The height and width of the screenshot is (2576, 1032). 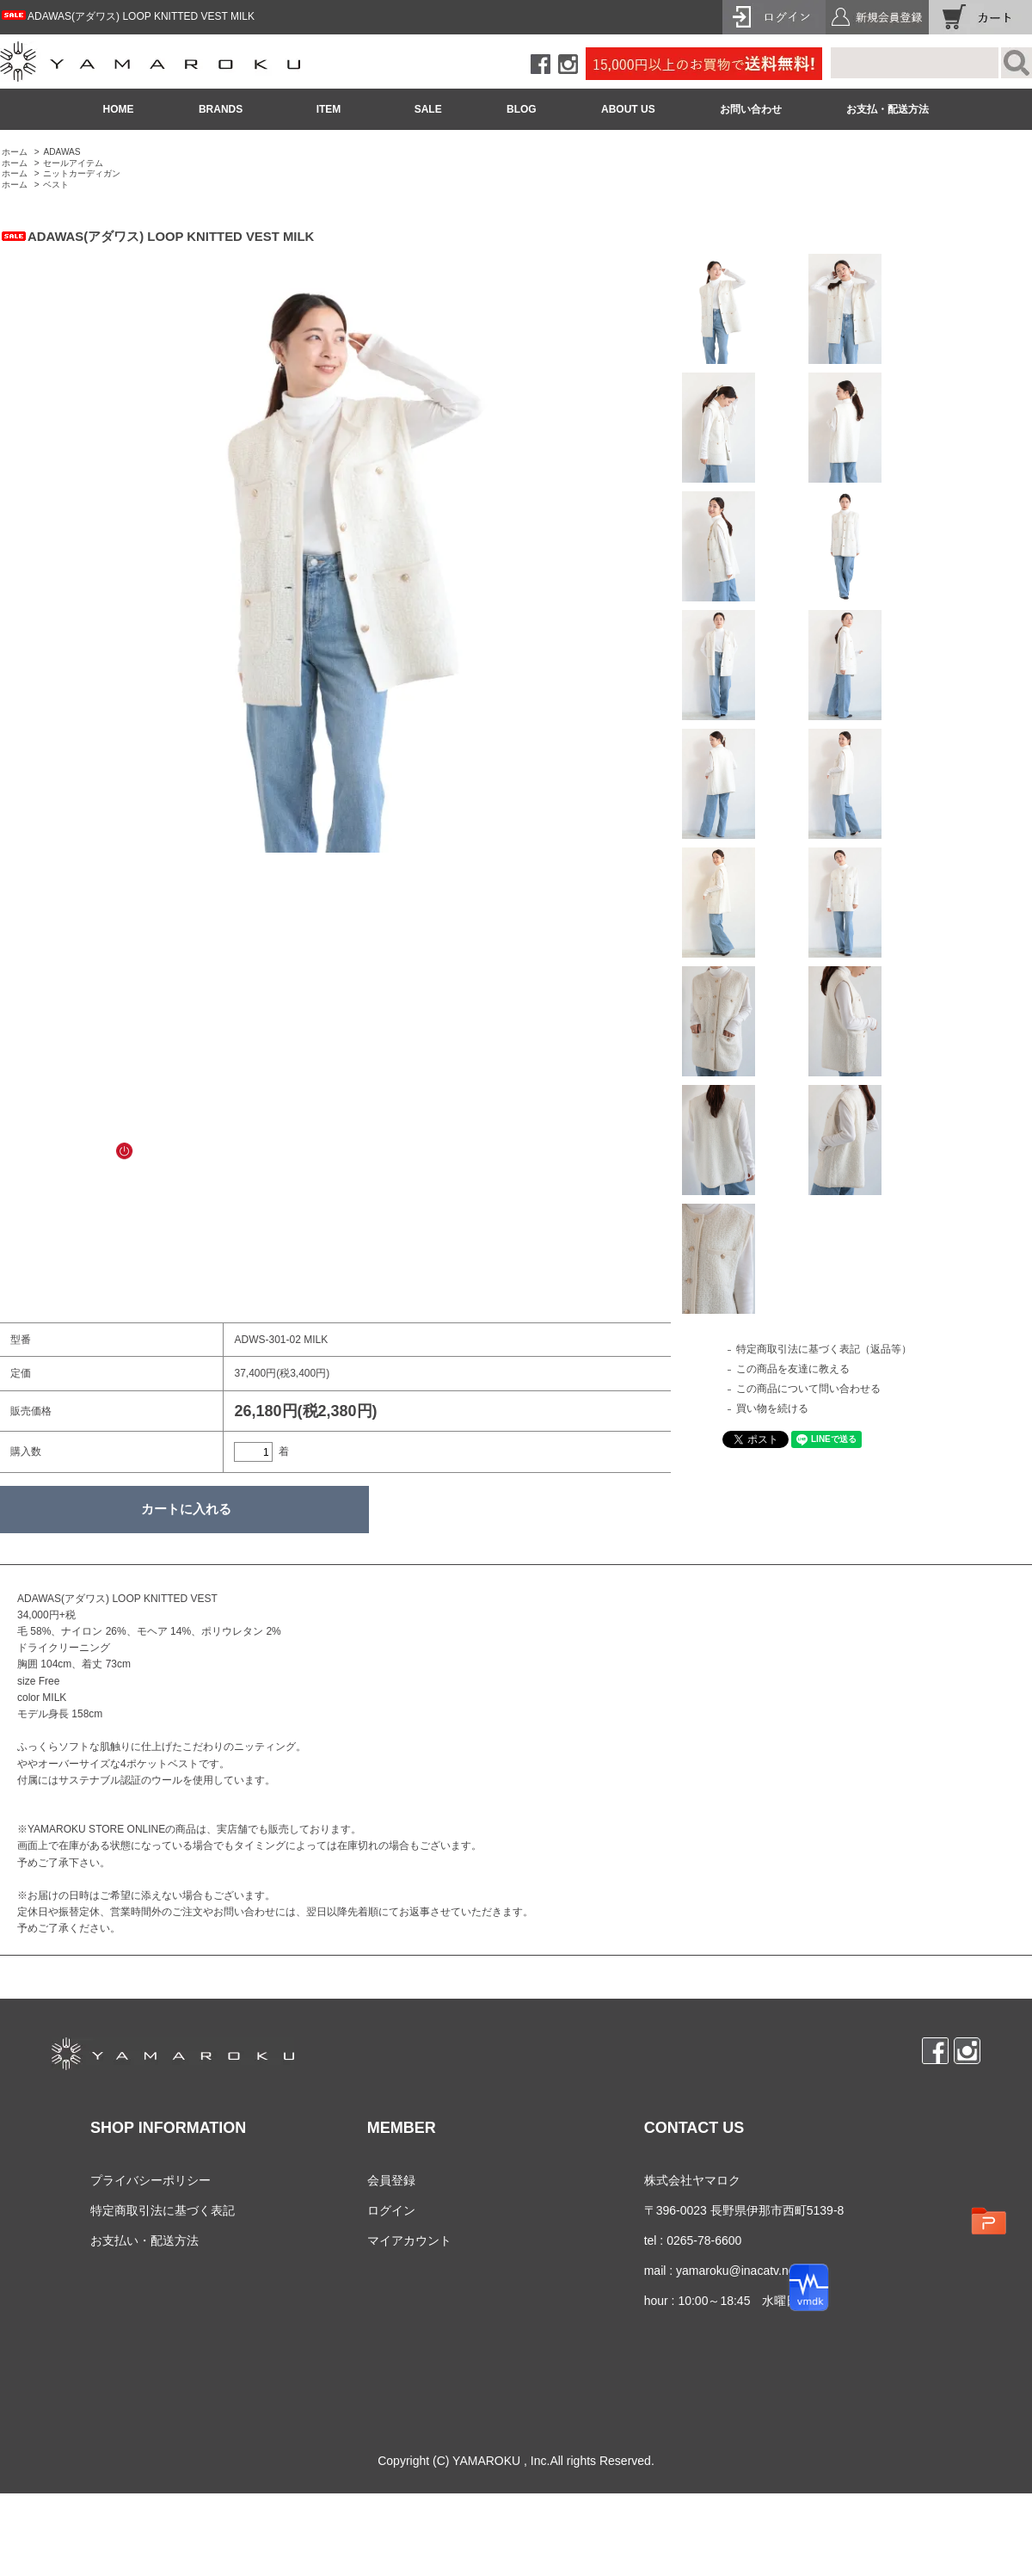 I want to click on open folder containing WPS presentation files, so click(x=988, y=2222).